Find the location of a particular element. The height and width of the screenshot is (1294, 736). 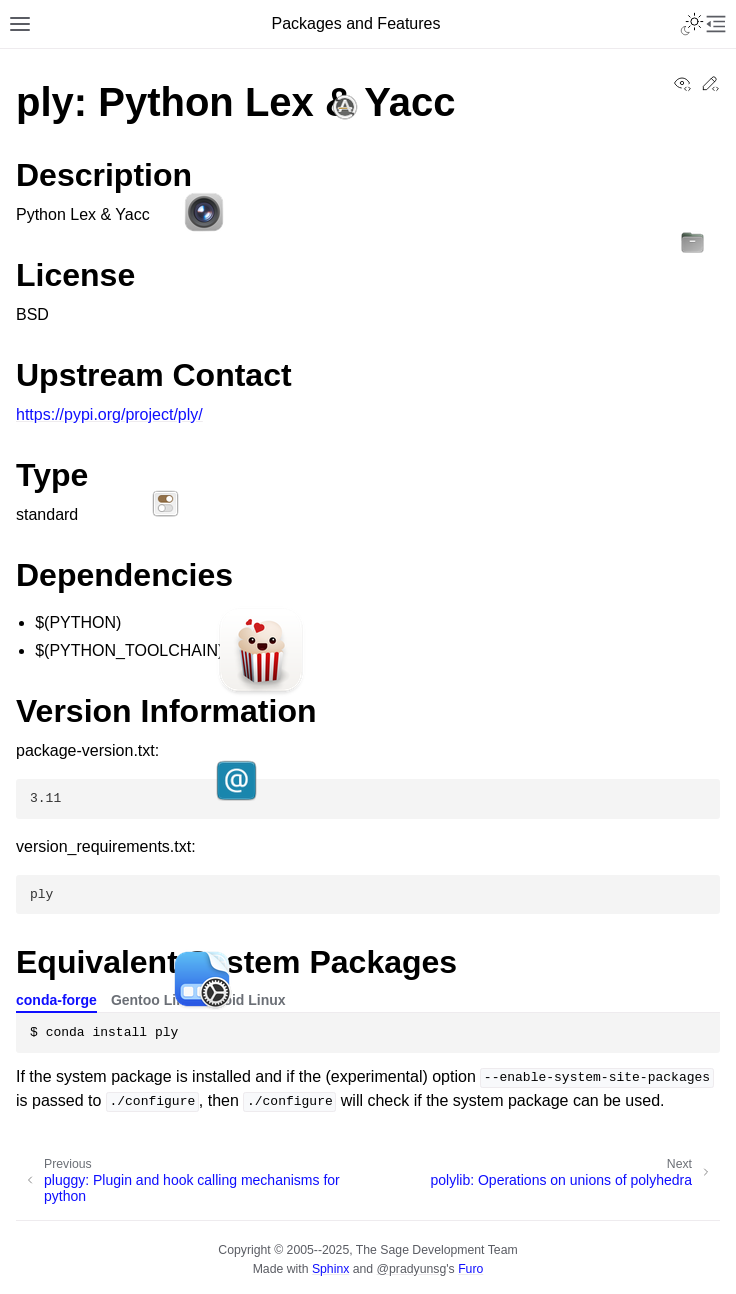

open system tweaks or customization settings is located at coordinates (165, 503).